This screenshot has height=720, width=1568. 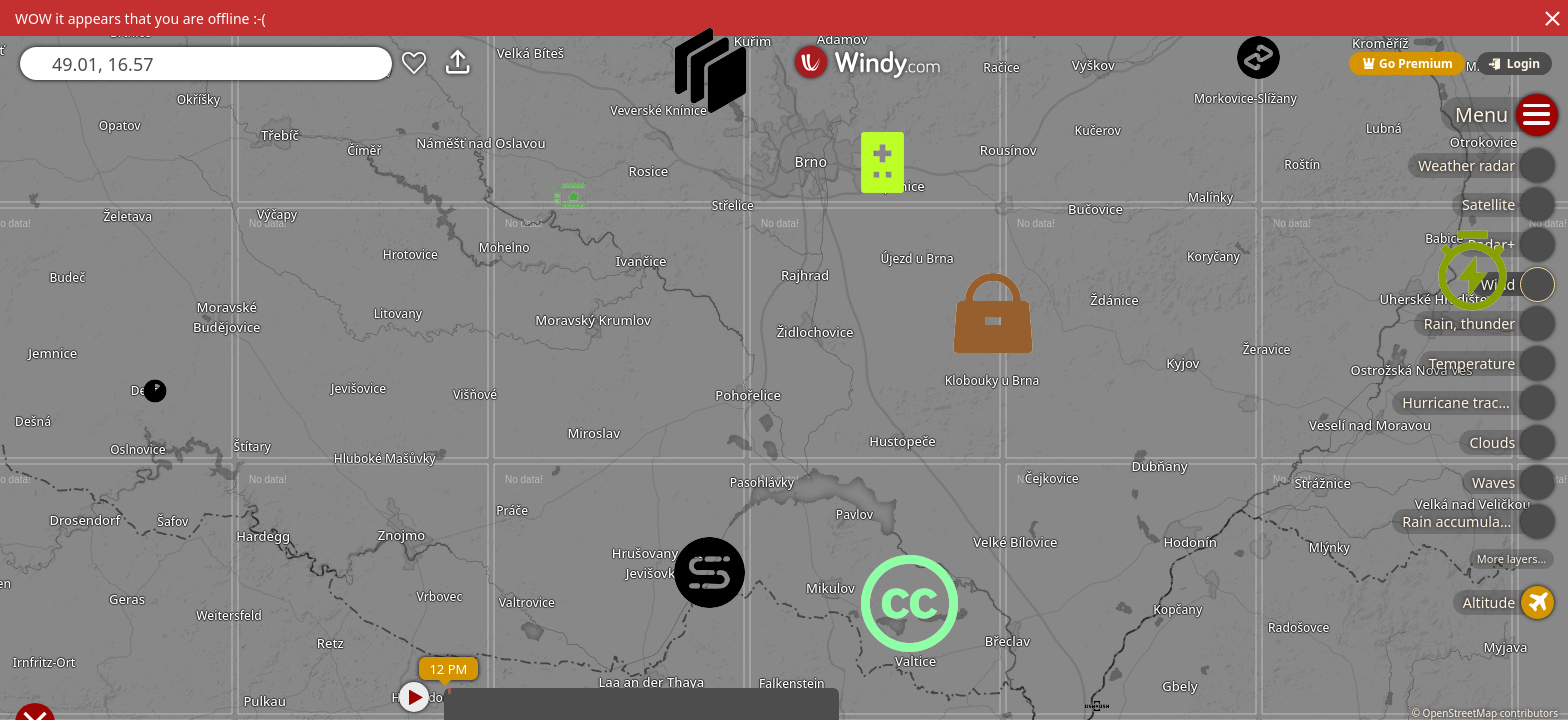 What do you see at coordinates (882, 162) in the screenshot?
I see `access remote control functionality` at bounding box center [882, 162].